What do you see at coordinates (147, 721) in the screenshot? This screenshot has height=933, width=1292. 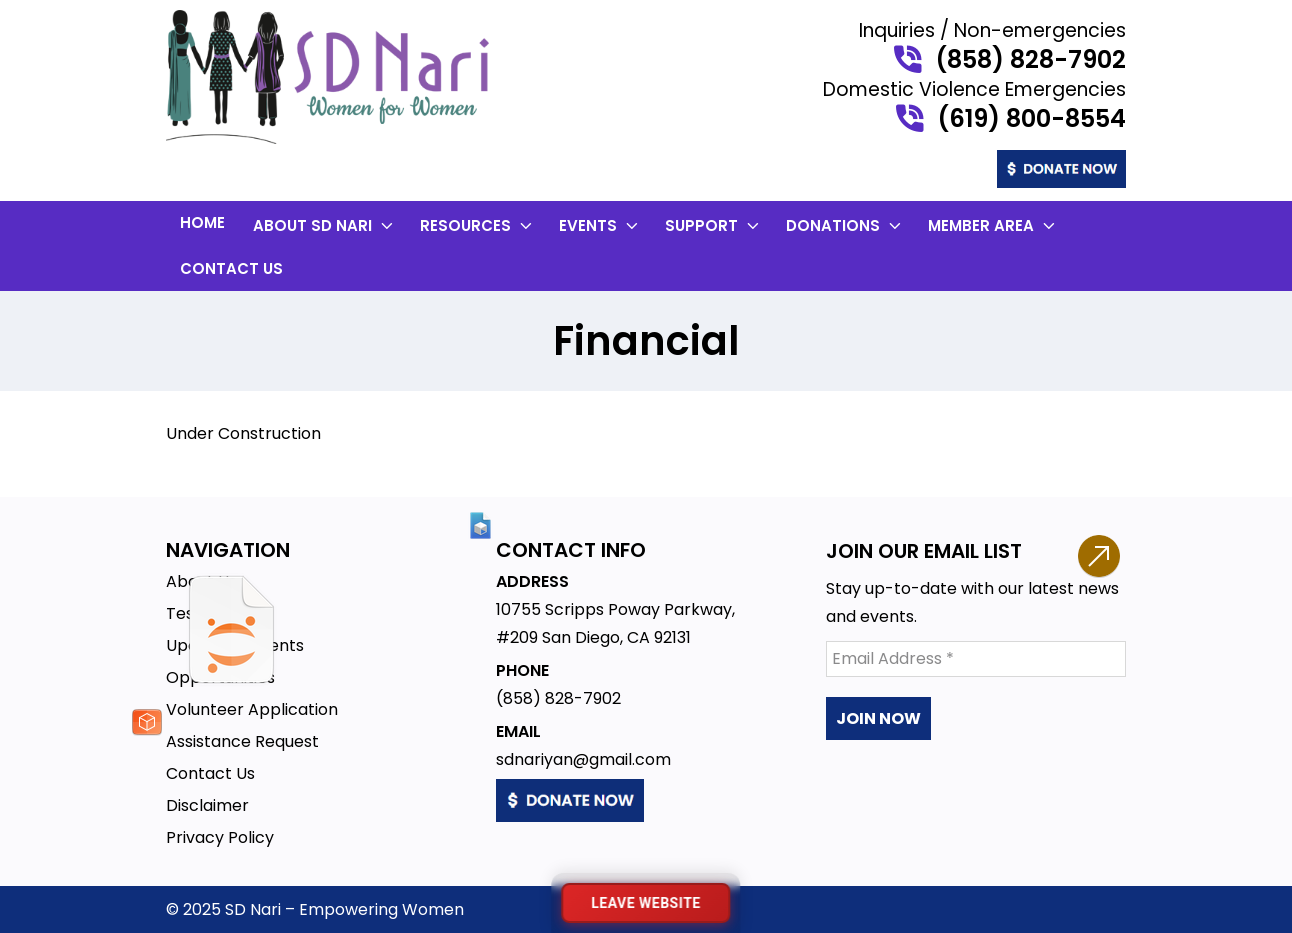 I see `open an STL 3D model file` at bounding box center [147, 721].